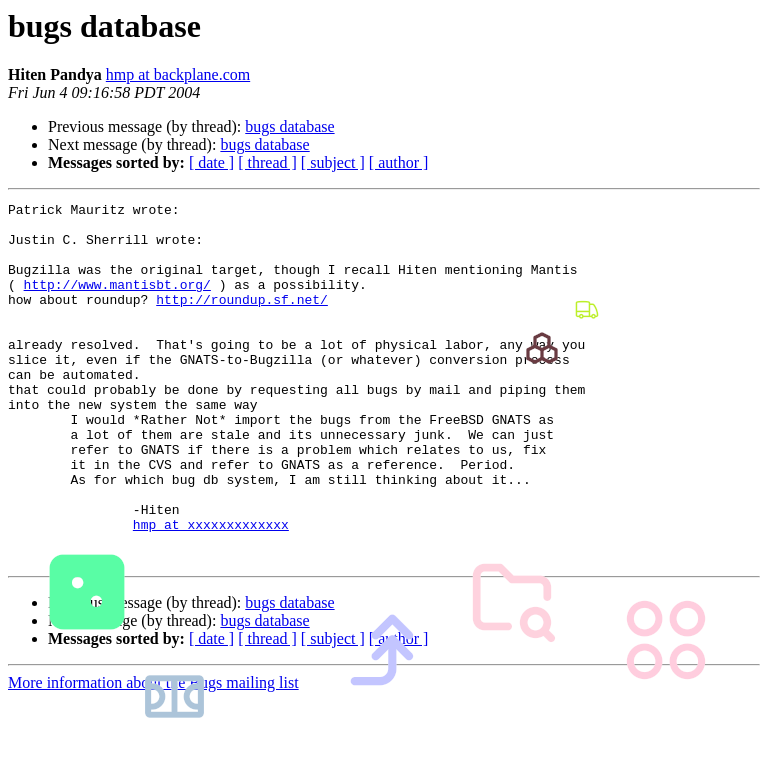  Describe the element at coordinates (87, 592) in the screenshot. I see `roll dice or generate random number` at that location.